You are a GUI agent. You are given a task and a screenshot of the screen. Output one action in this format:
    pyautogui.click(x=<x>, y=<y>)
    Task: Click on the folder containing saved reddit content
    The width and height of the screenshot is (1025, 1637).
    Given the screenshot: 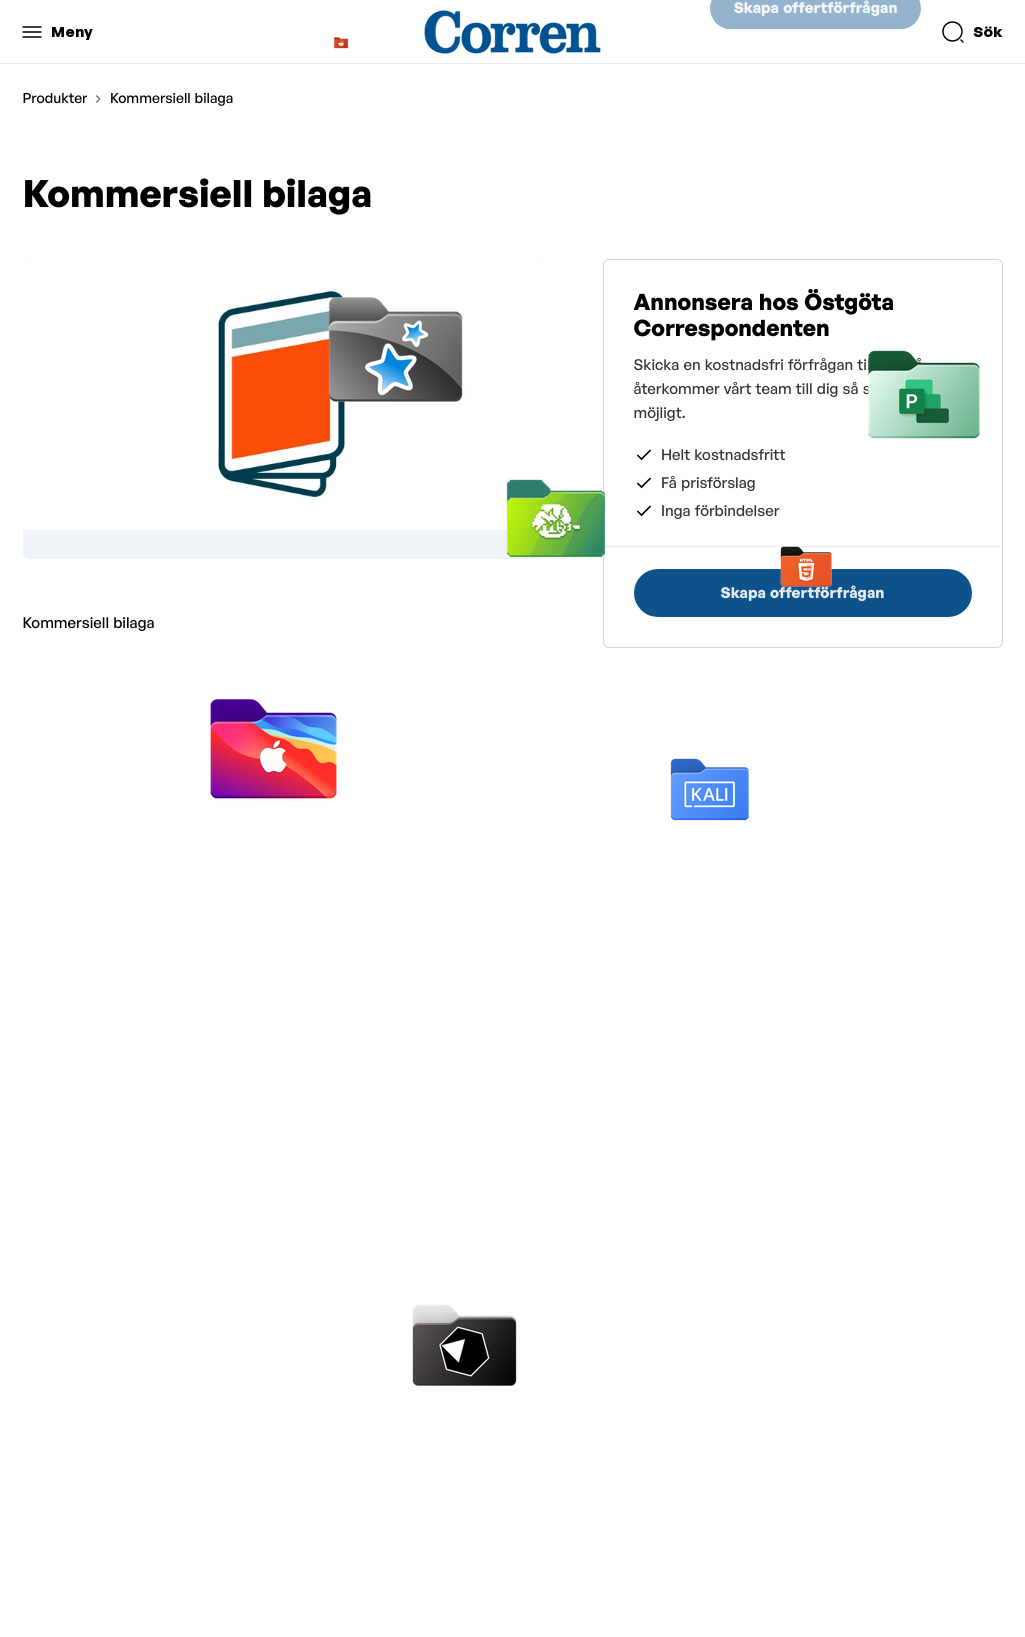 What is the action you would take?
    pyautogui.click(x=341, y=43)
    